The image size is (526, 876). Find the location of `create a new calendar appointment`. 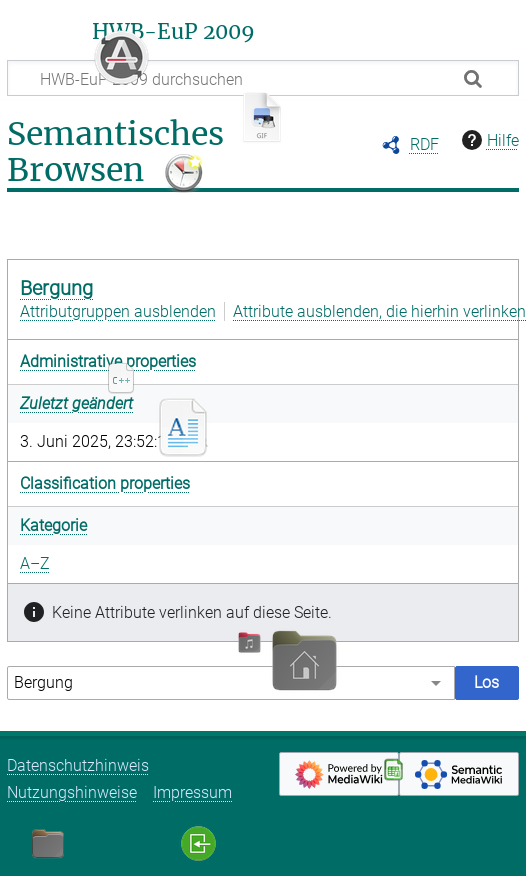

create a new calendar appointment is located at coordinates (184, 172).